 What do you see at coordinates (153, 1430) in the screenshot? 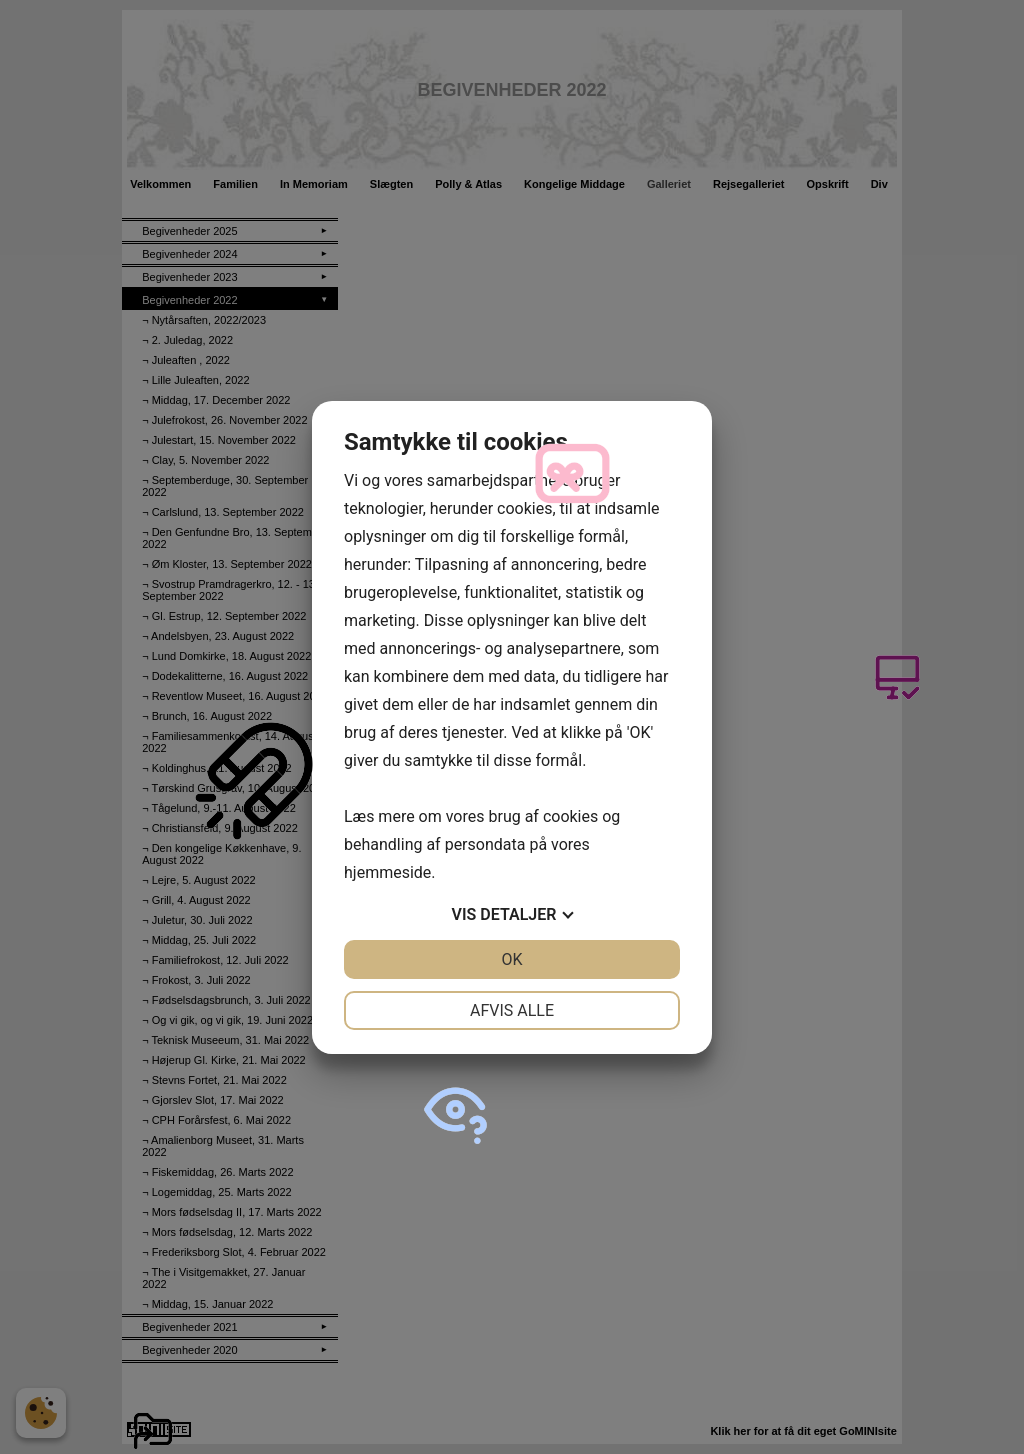
I see `create a symbolic link to this folder` at bounding box center [153, 1430].